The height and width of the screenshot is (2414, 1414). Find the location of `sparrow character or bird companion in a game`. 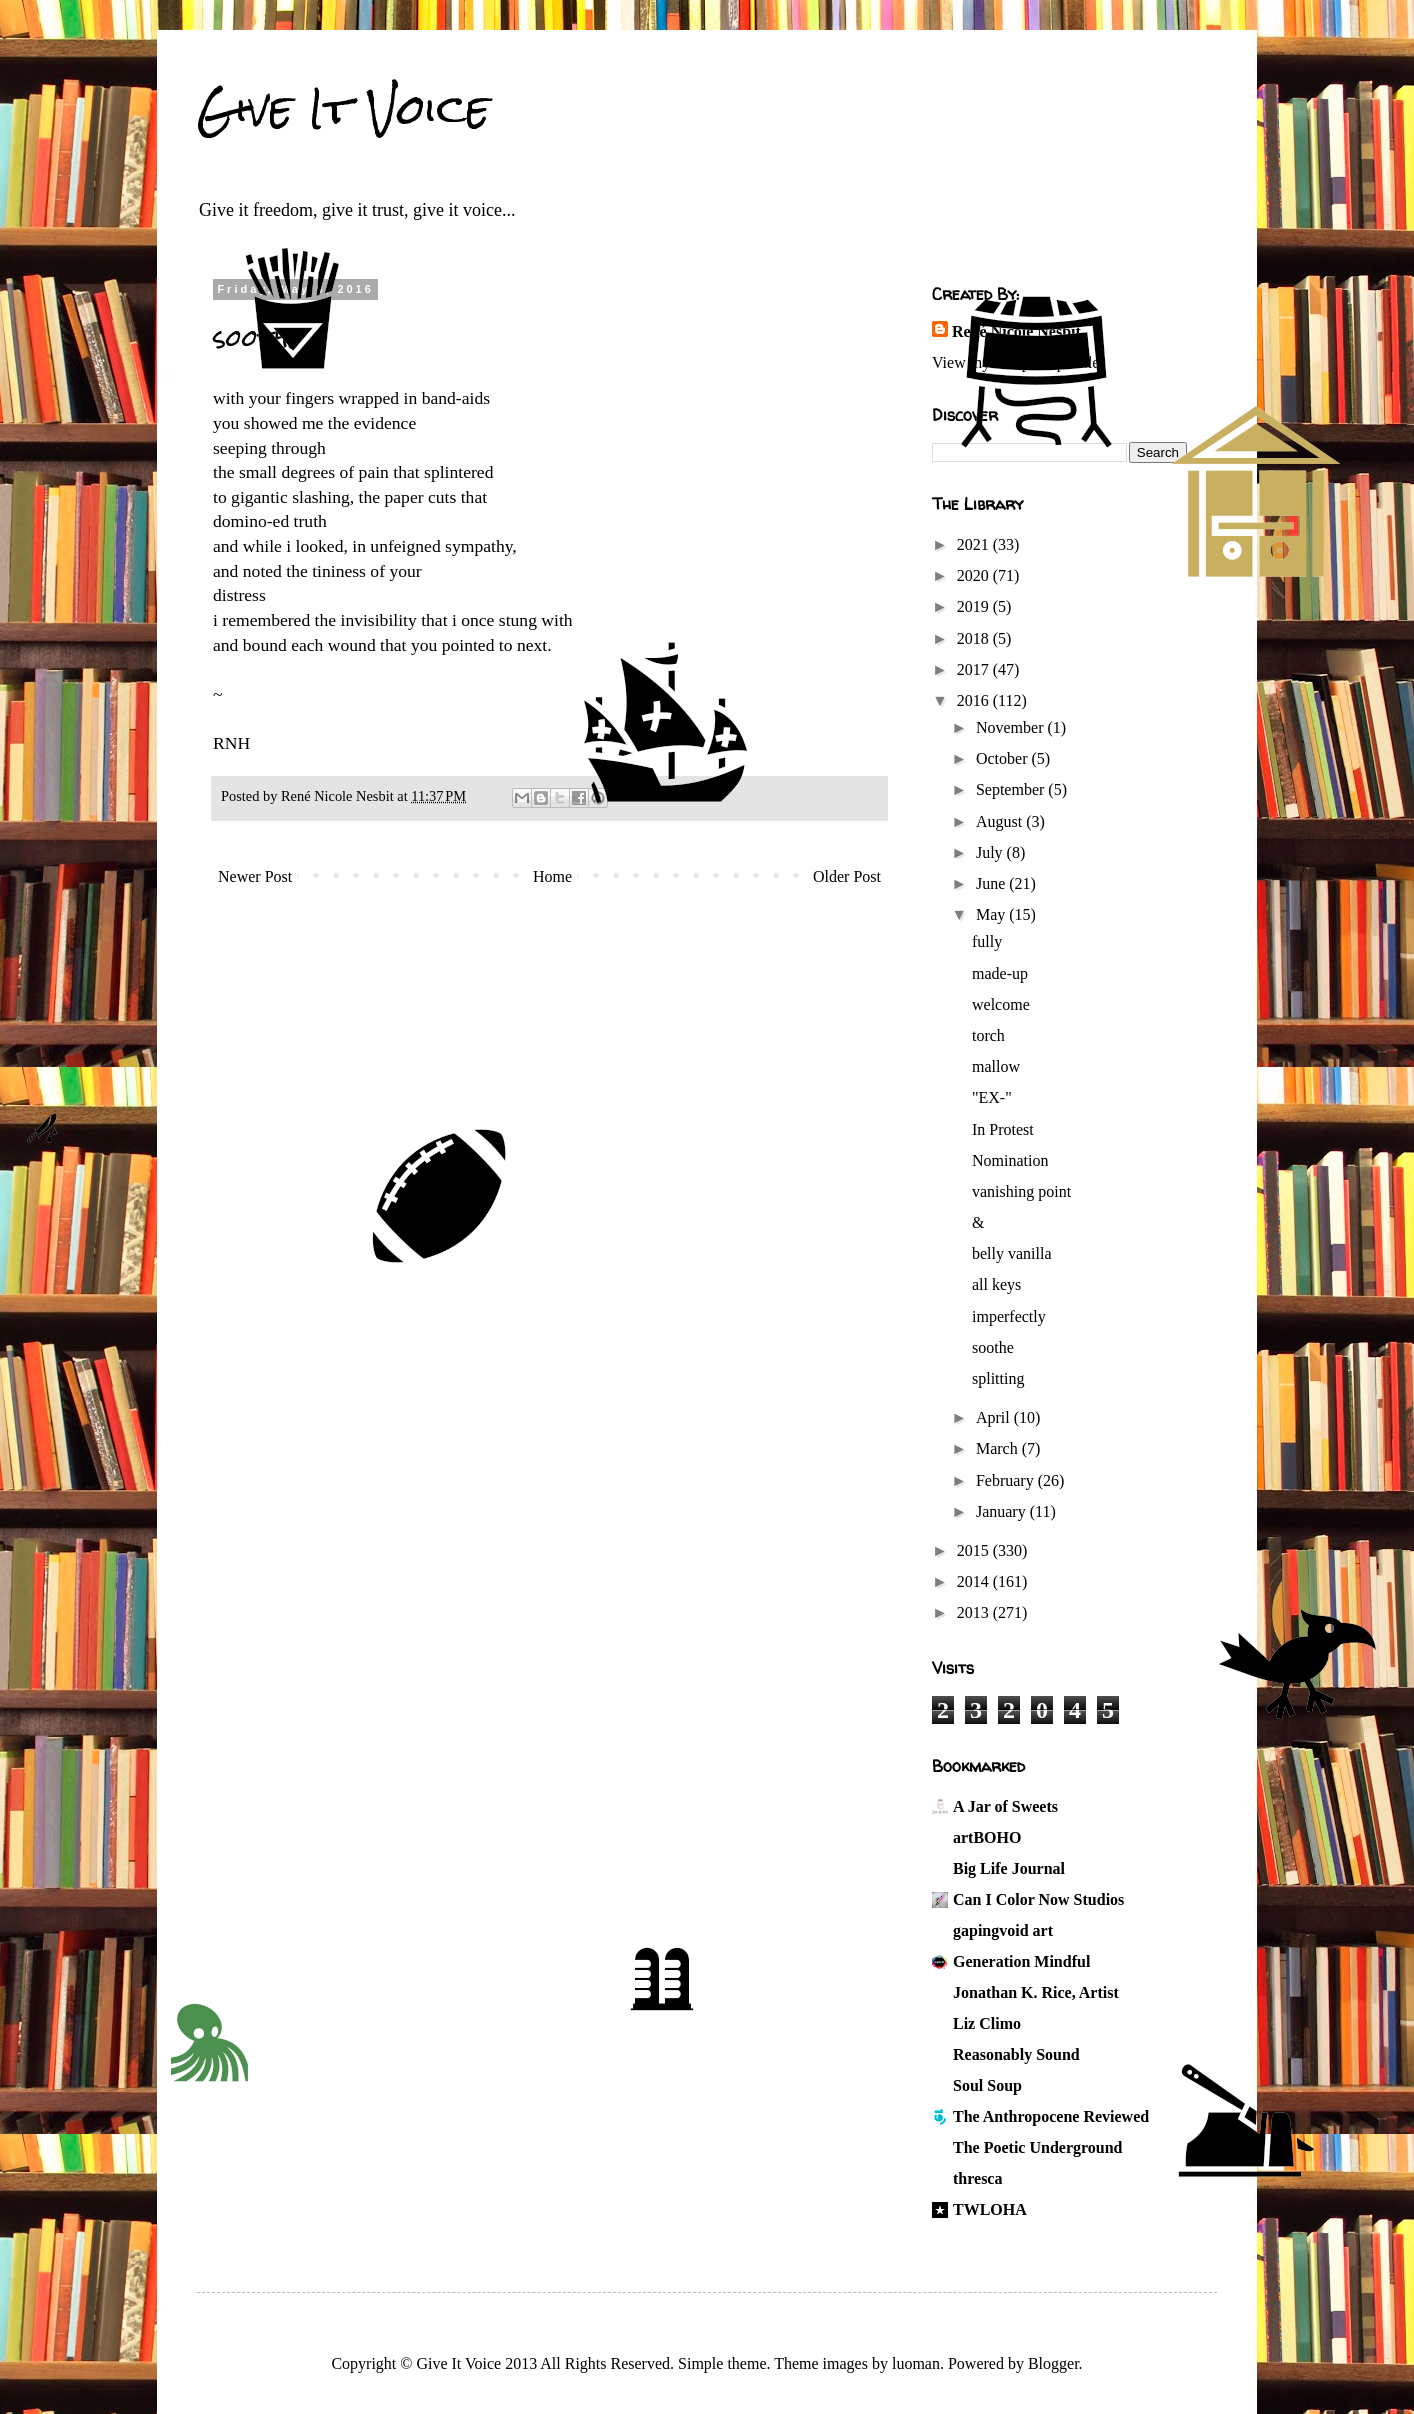

sparrow character or bird companion in a game is located at coordinates (1295, 1661).